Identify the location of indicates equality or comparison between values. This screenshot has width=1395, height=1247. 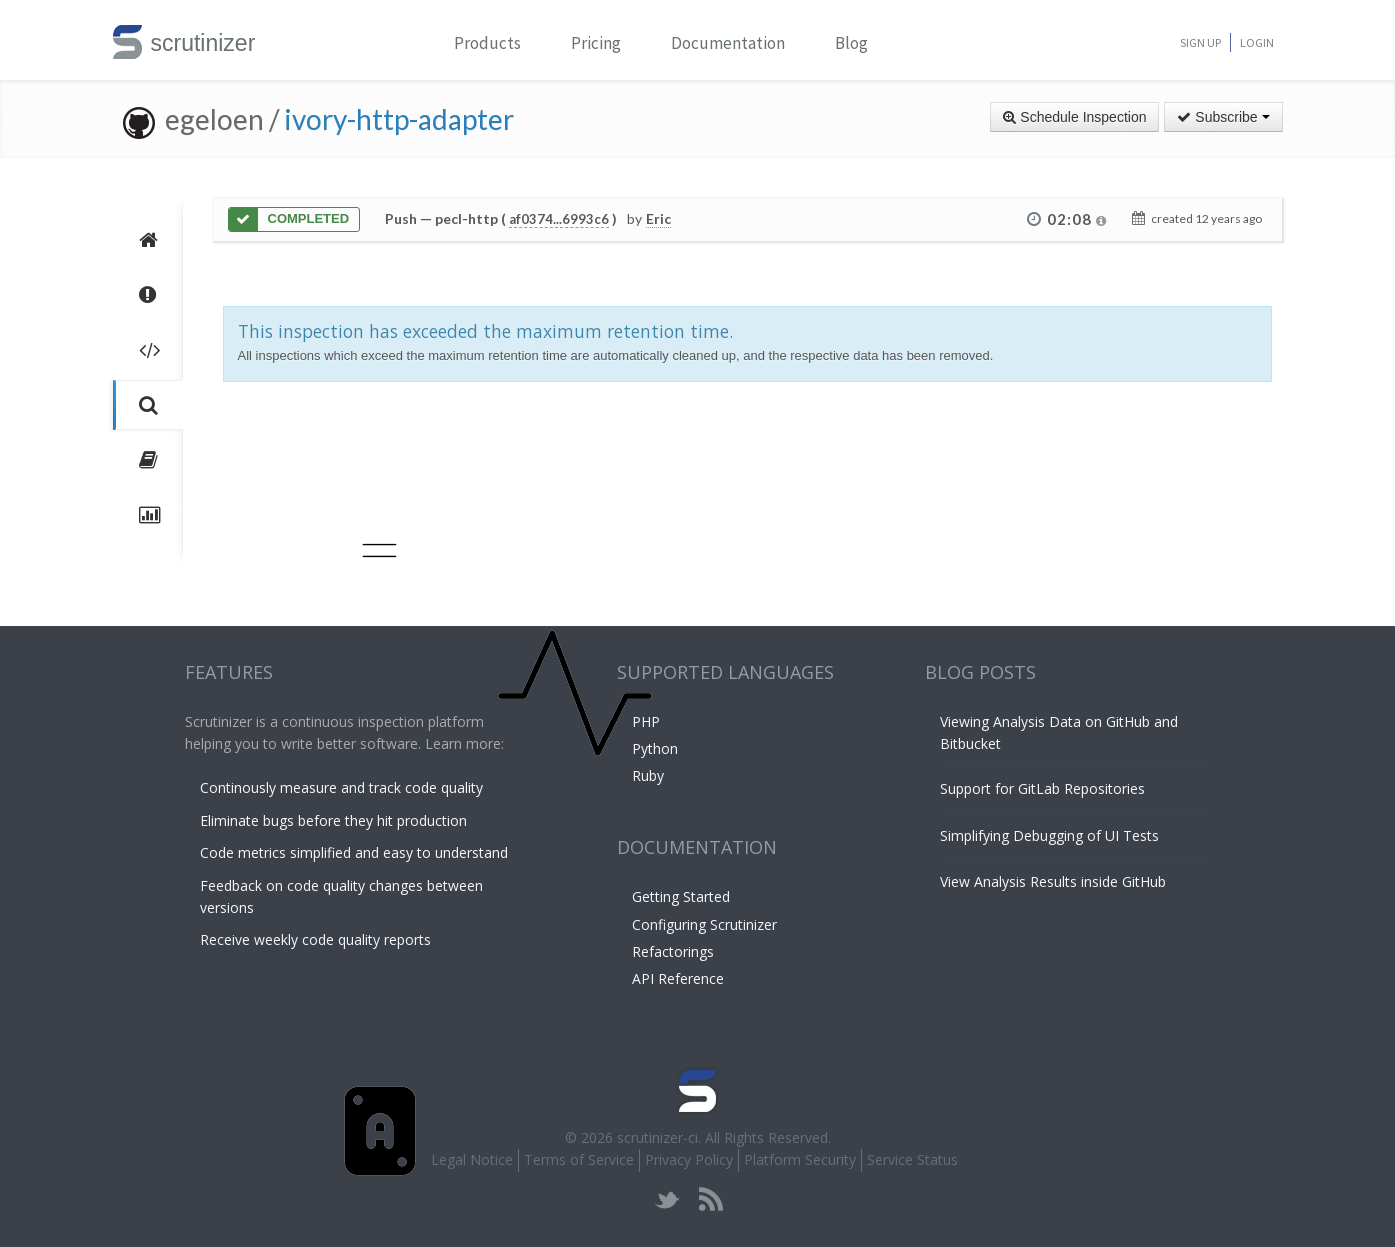
(379, 550).